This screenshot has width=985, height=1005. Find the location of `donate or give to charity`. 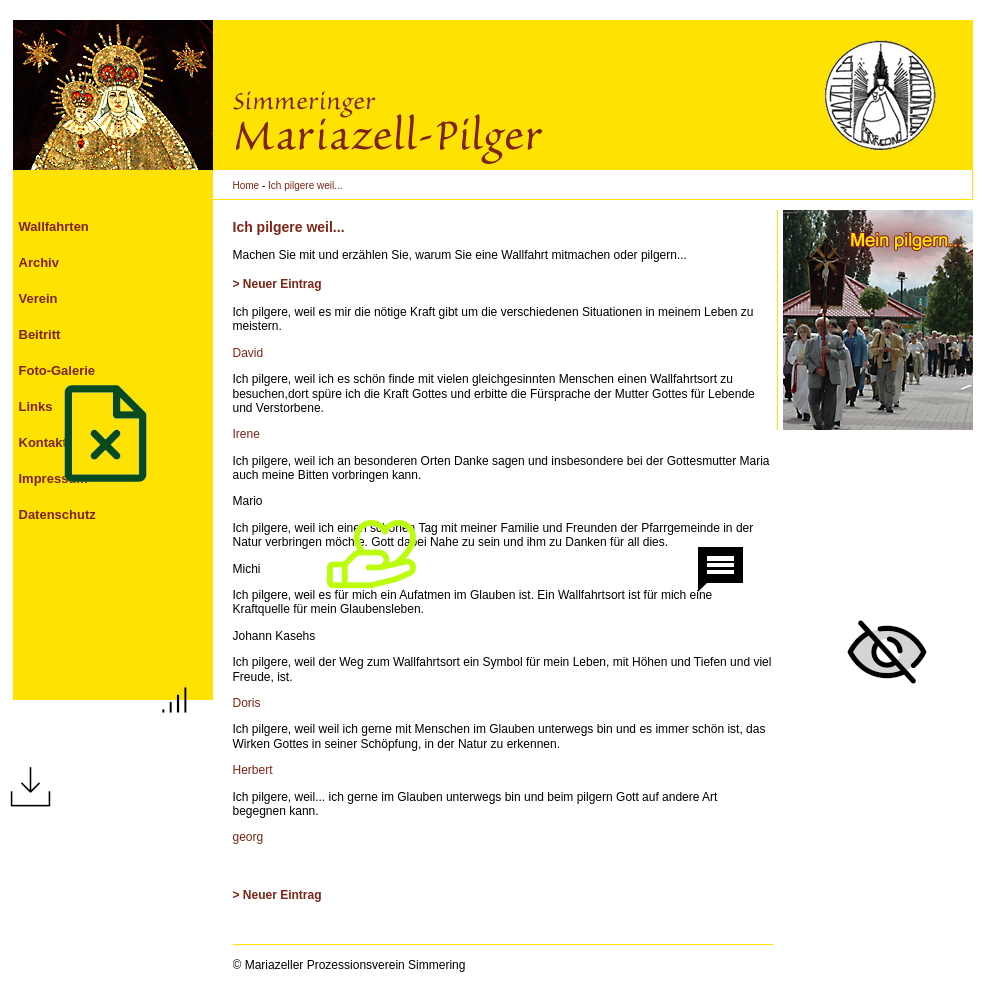

donate or give to charity is located at coordinates (374, 555).